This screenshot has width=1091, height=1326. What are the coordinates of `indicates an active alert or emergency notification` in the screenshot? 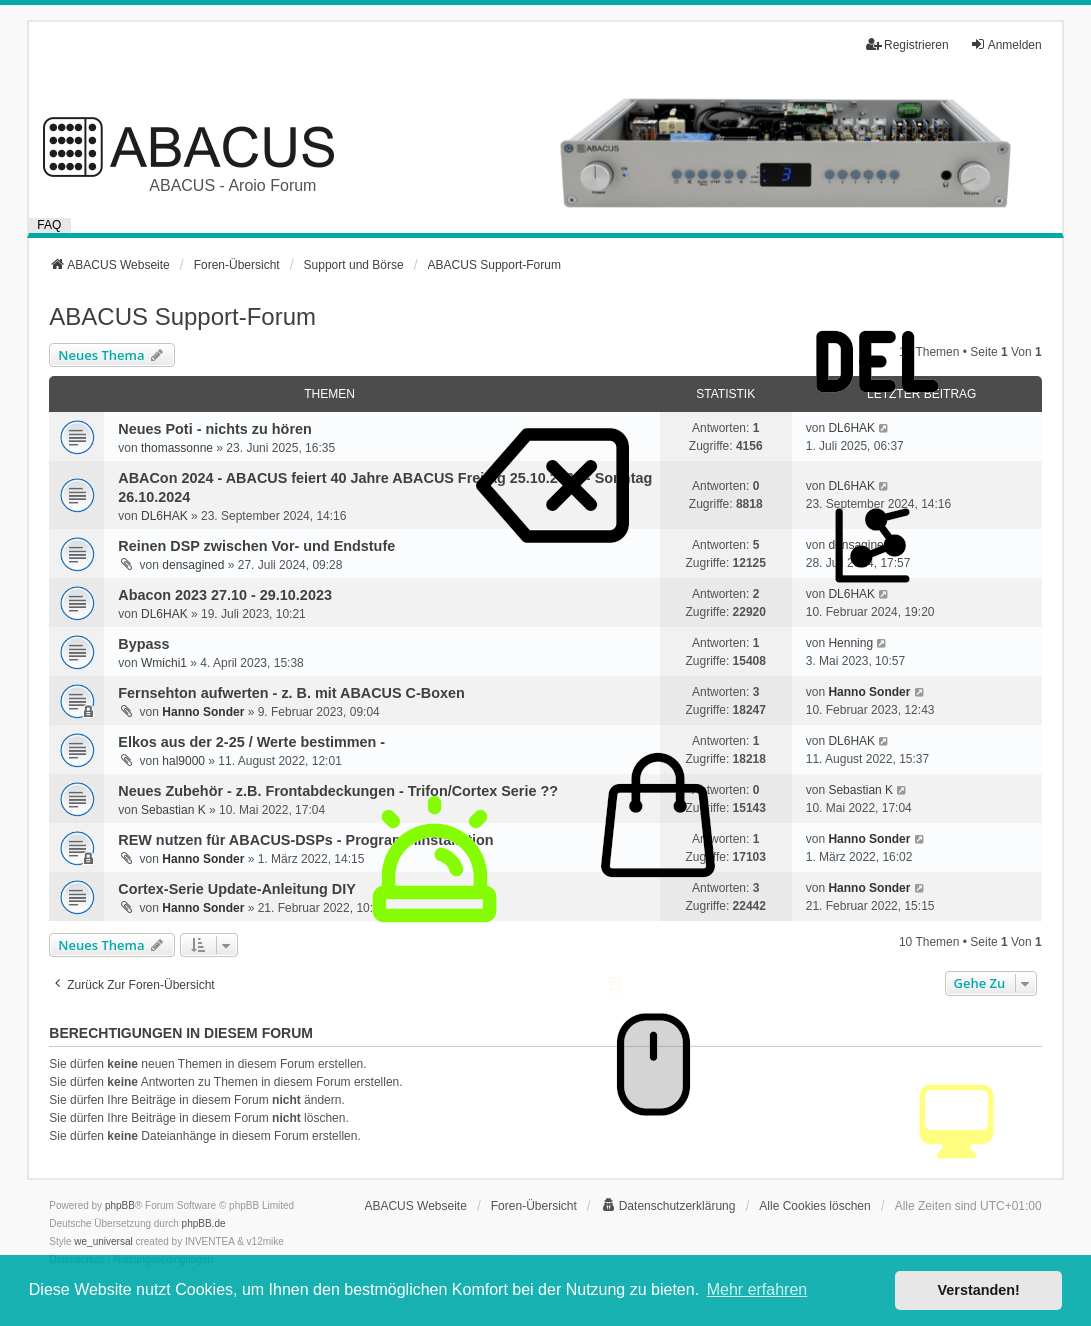 It's located at (434, 869).